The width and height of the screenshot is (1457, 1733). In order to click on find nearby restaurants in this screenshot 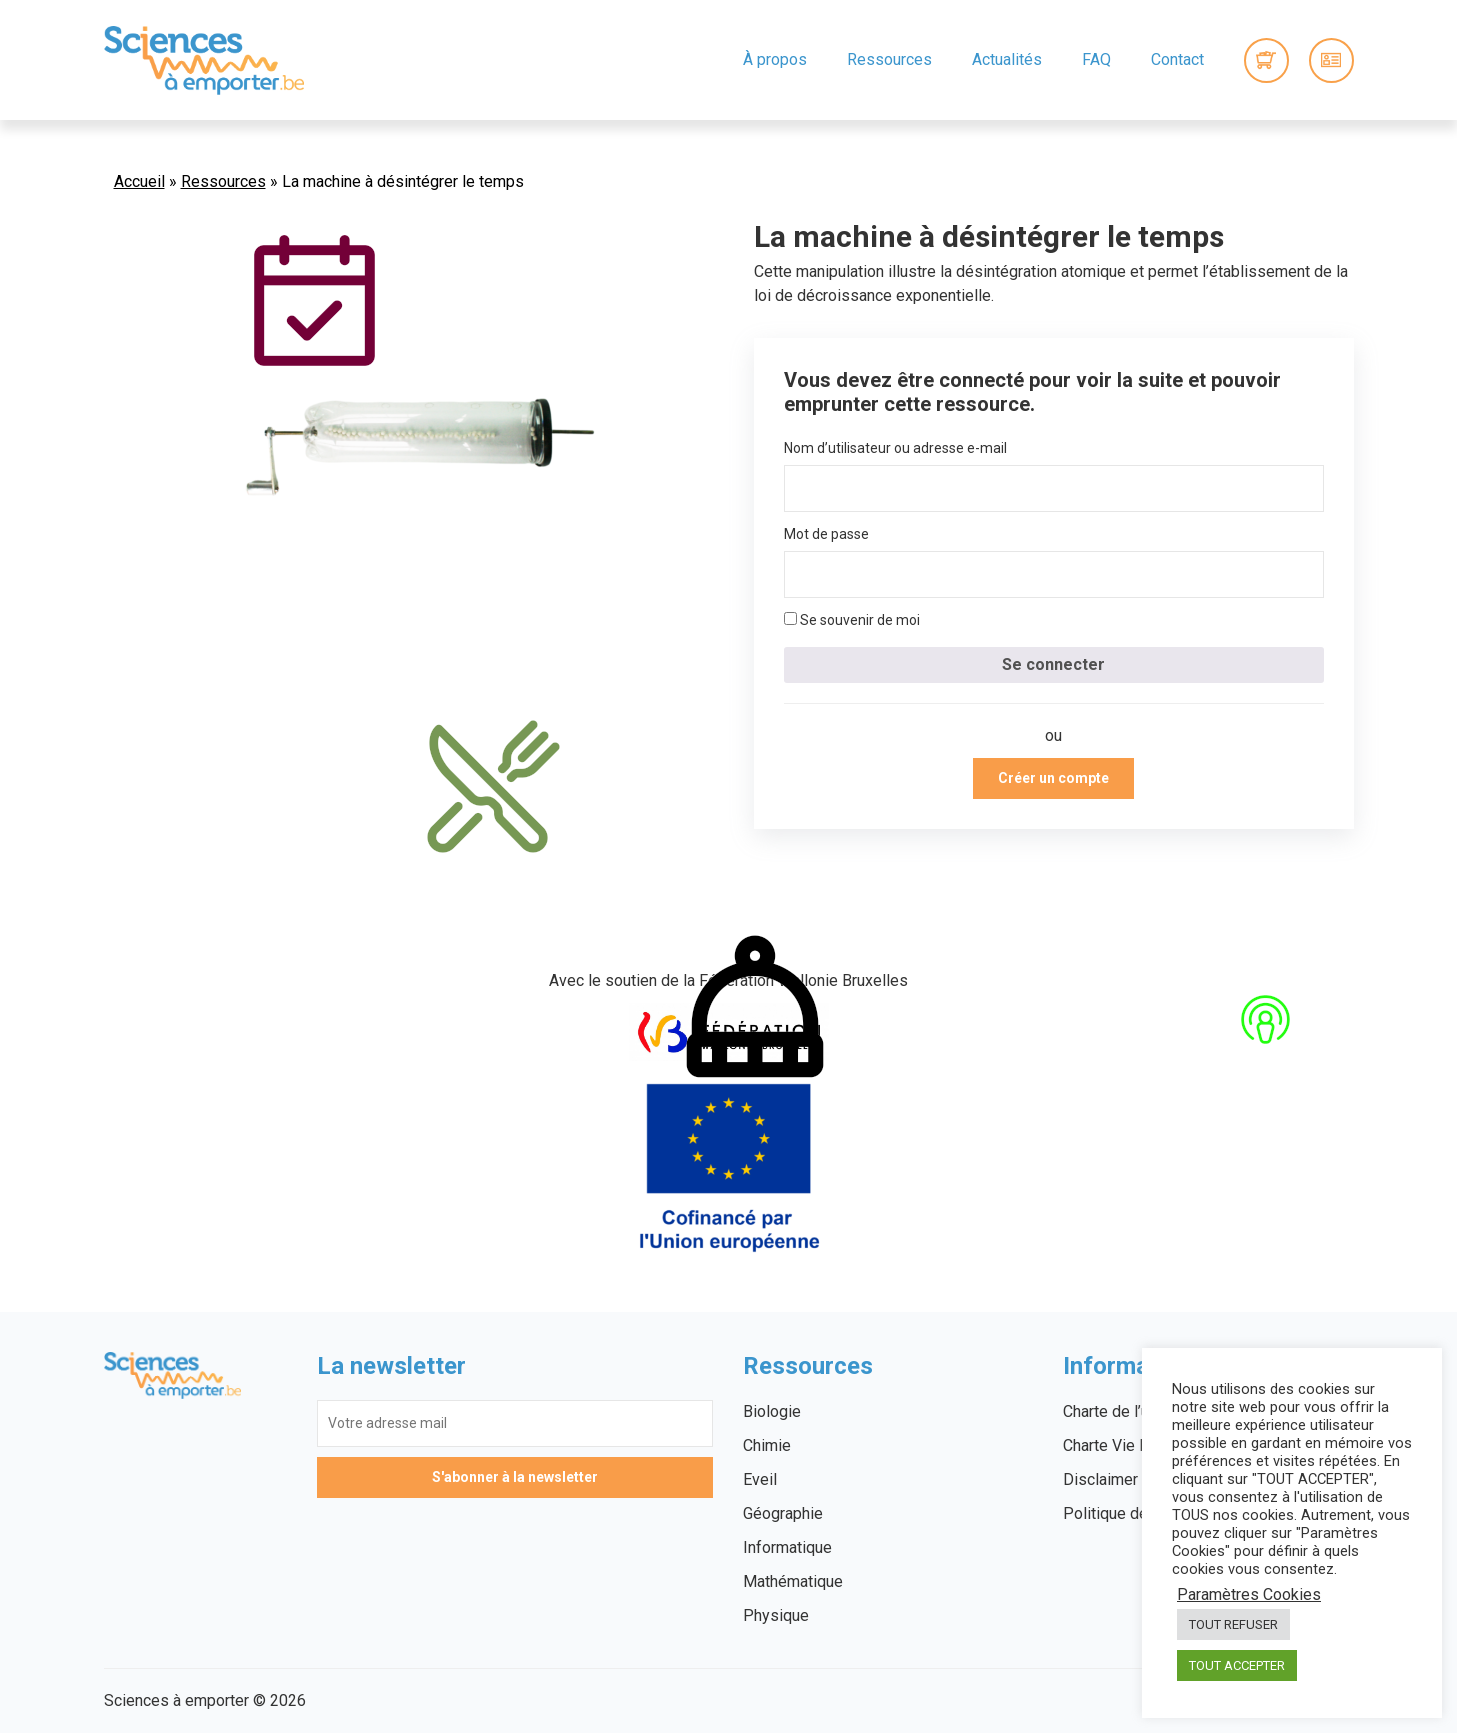, I will do `click(493, 786)`.